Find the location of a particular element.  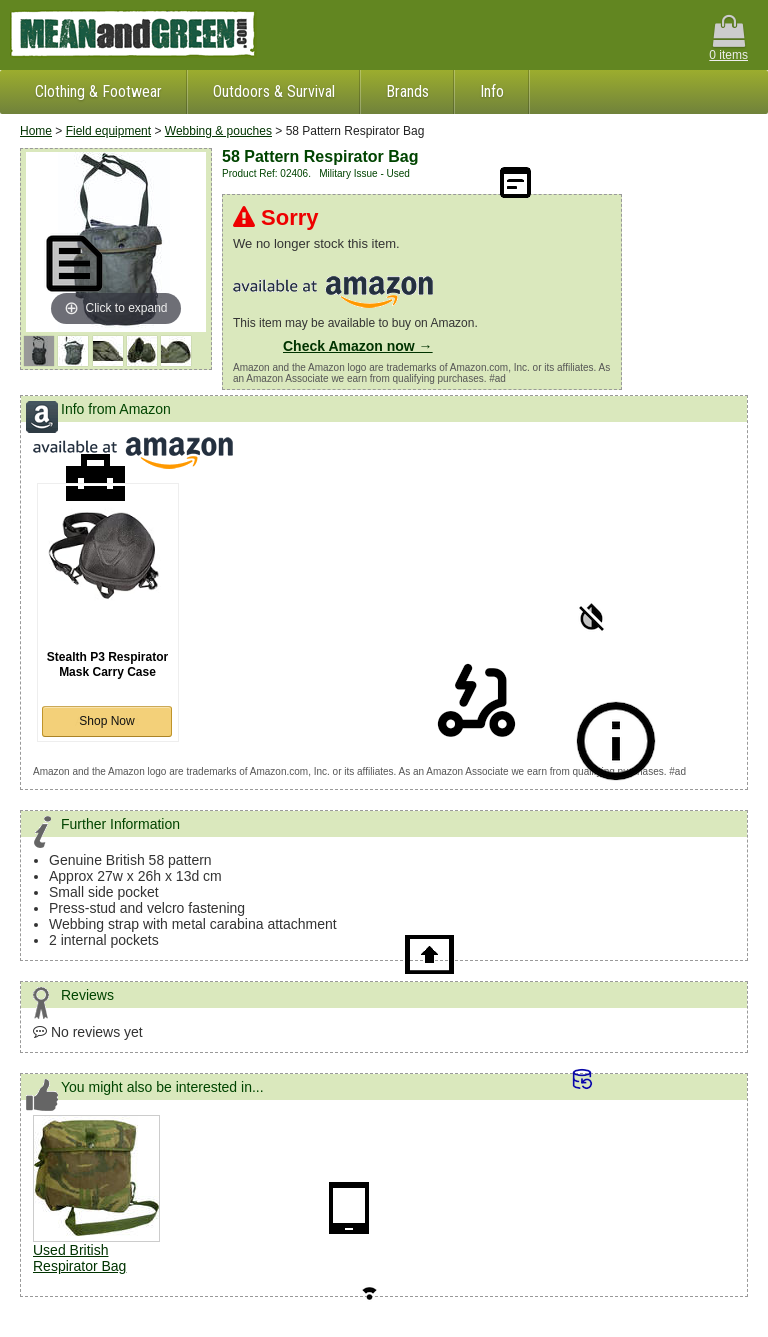

select electric scooter as transportation mode is located at coordinates (476, 702).